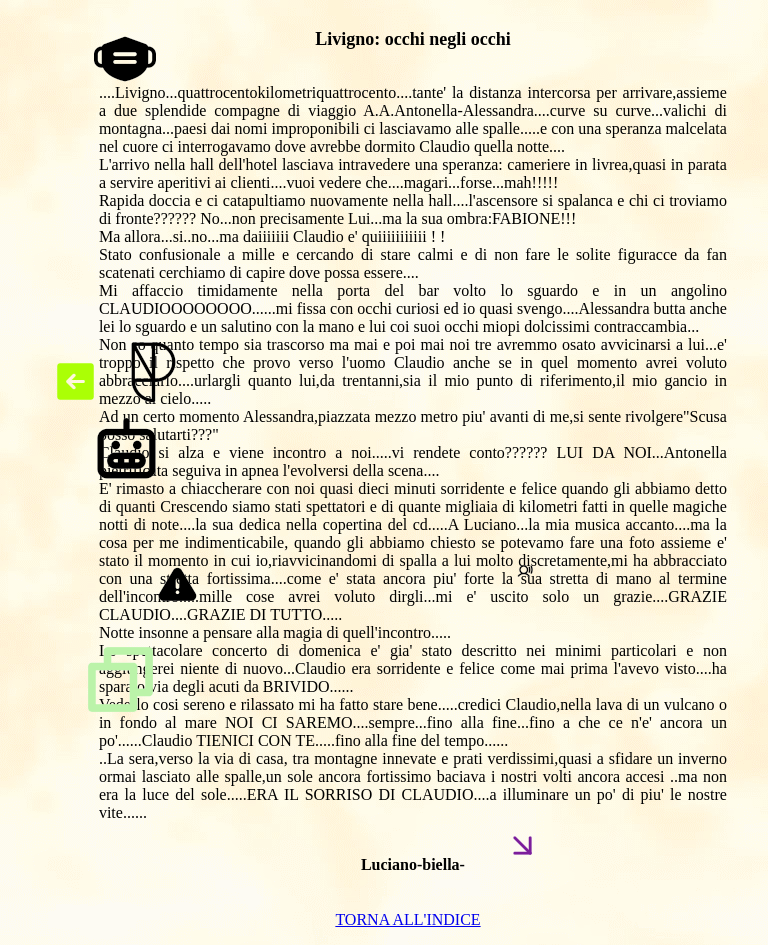  What do you see at coordinates (522, 845) in the screenshot?
I see `navigate to the next item diagonally` at bounding box center [522, 845].